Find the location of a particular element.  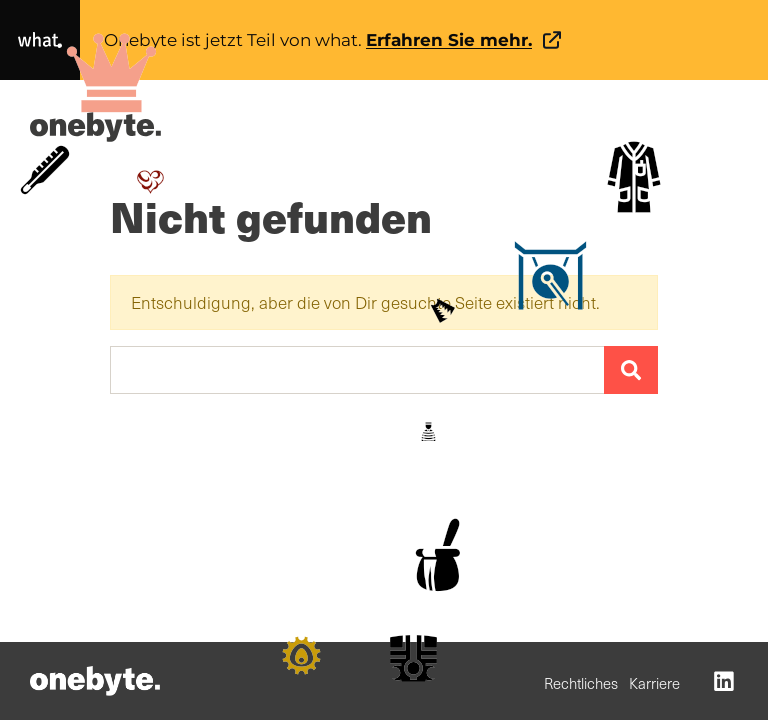

chess queen game piece is located at coordinates (111, 66).